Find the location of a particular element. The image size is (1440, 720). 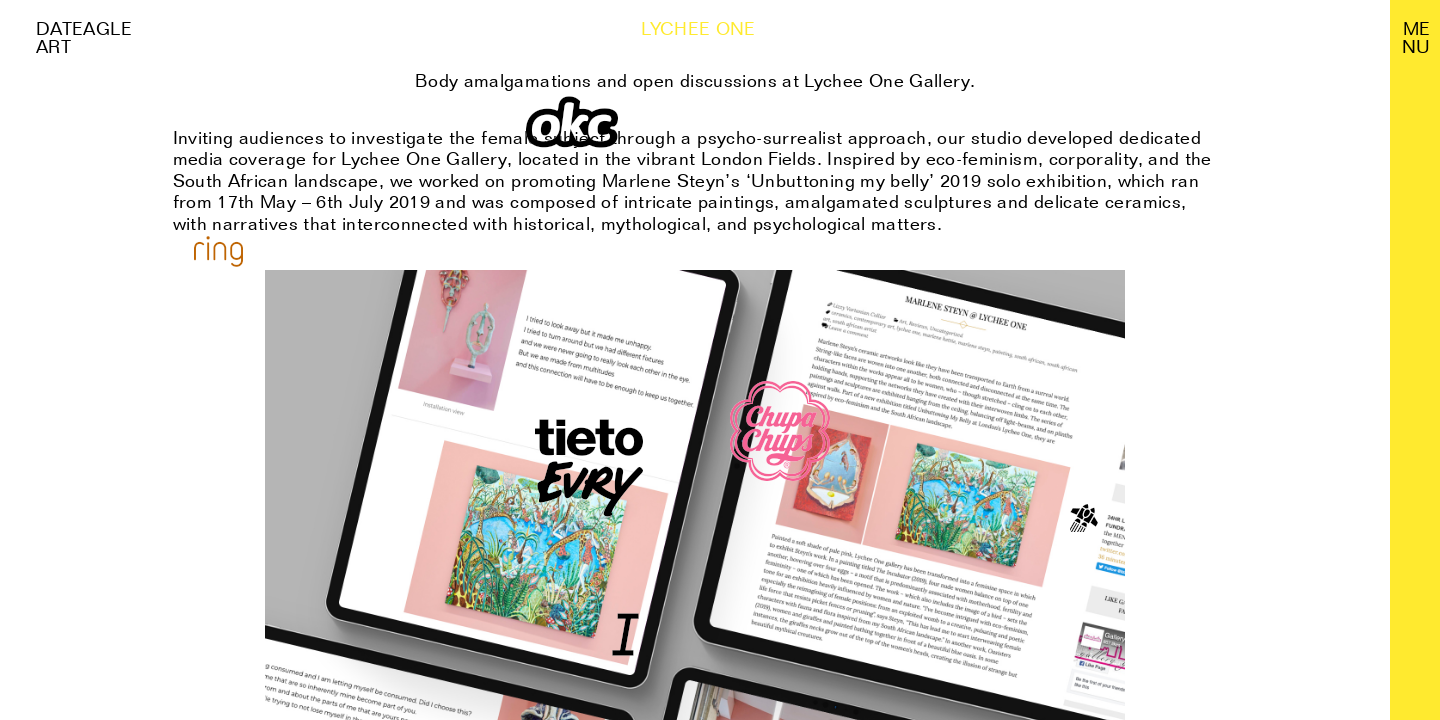

apply italic formatting to selected text is located at coordinates (625, 634).